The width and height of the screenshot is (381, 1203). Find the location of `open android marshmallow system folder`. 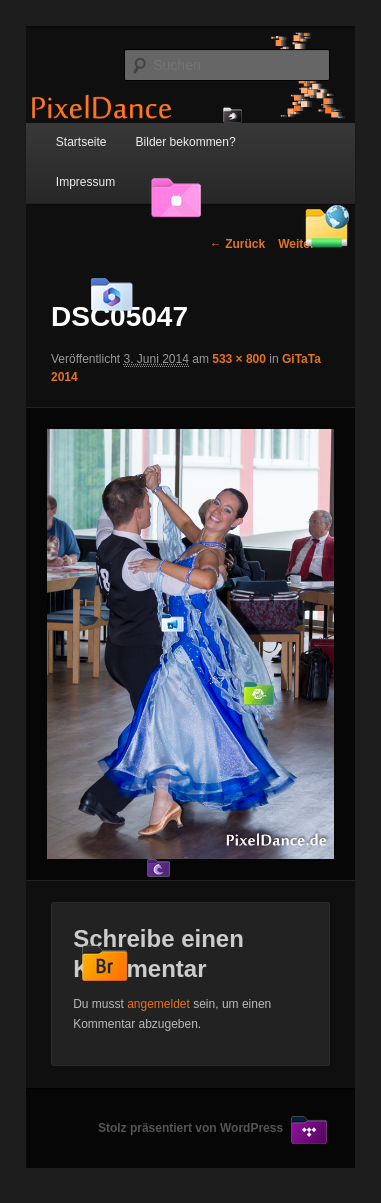

open android marshmallow system folder is located at coordinates (176, 199).